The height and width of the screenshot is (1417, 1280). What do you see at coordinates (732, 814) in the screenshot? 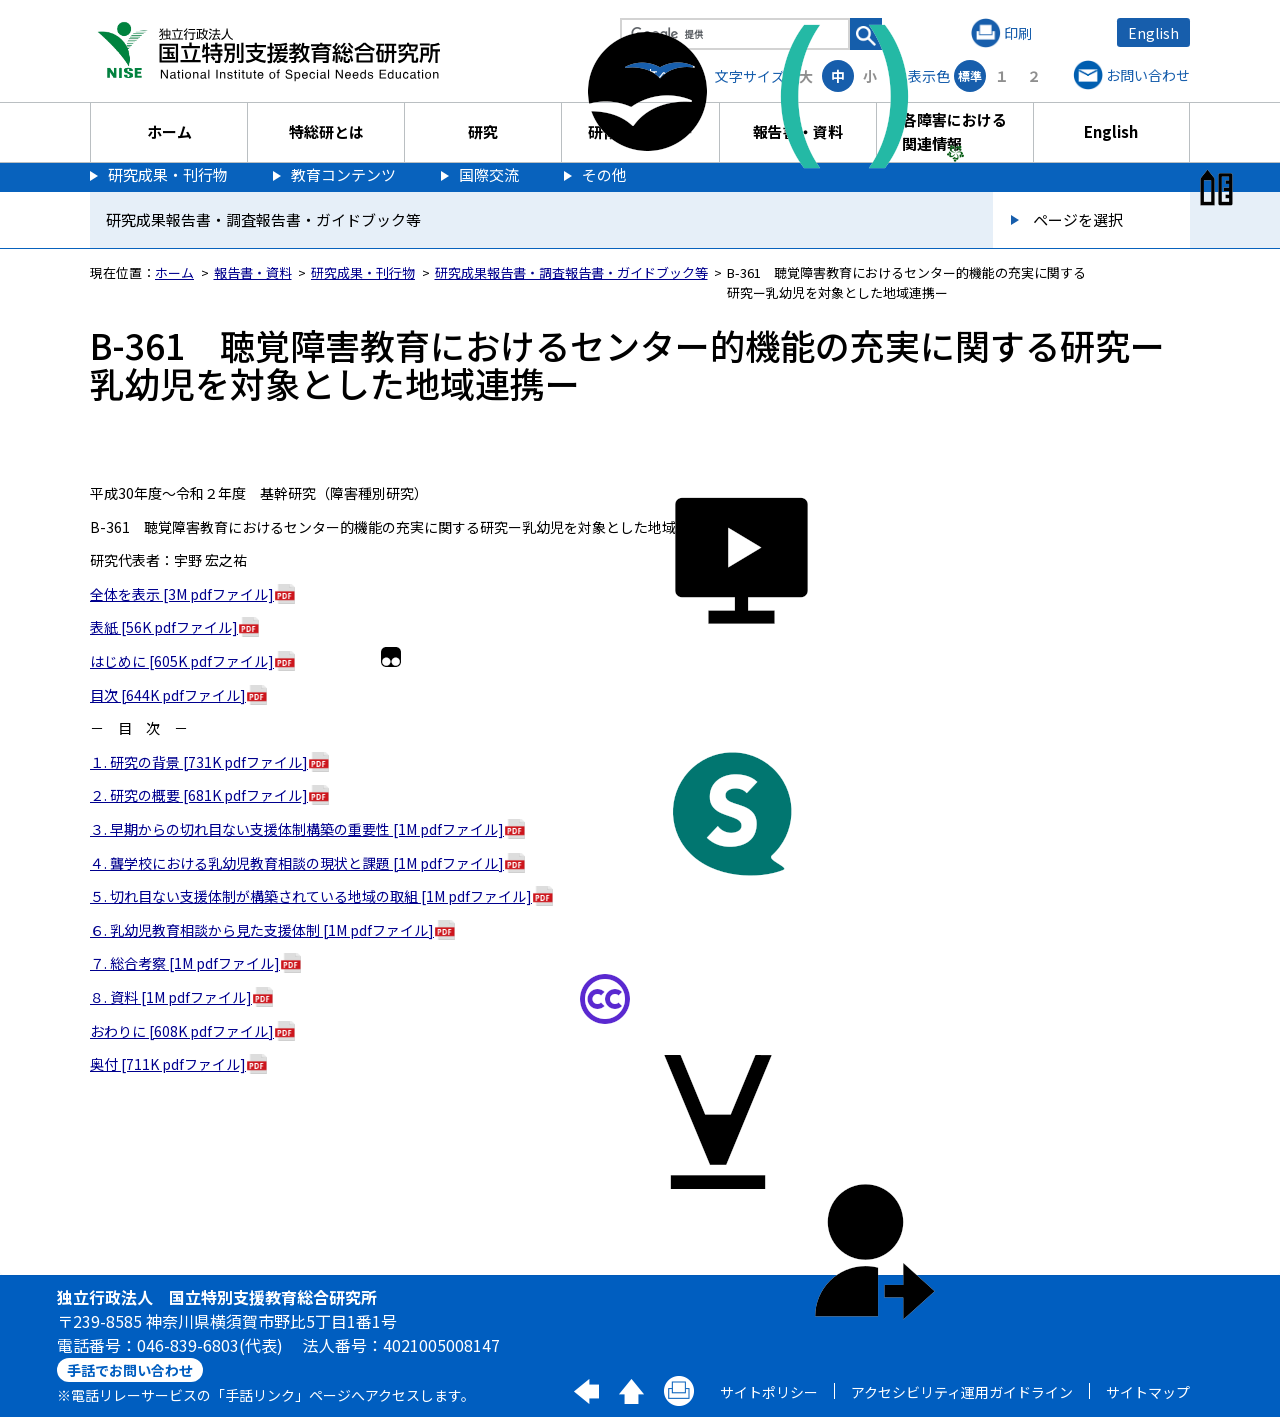
I see `open the Speakap app` at bounding box center [732, 814].